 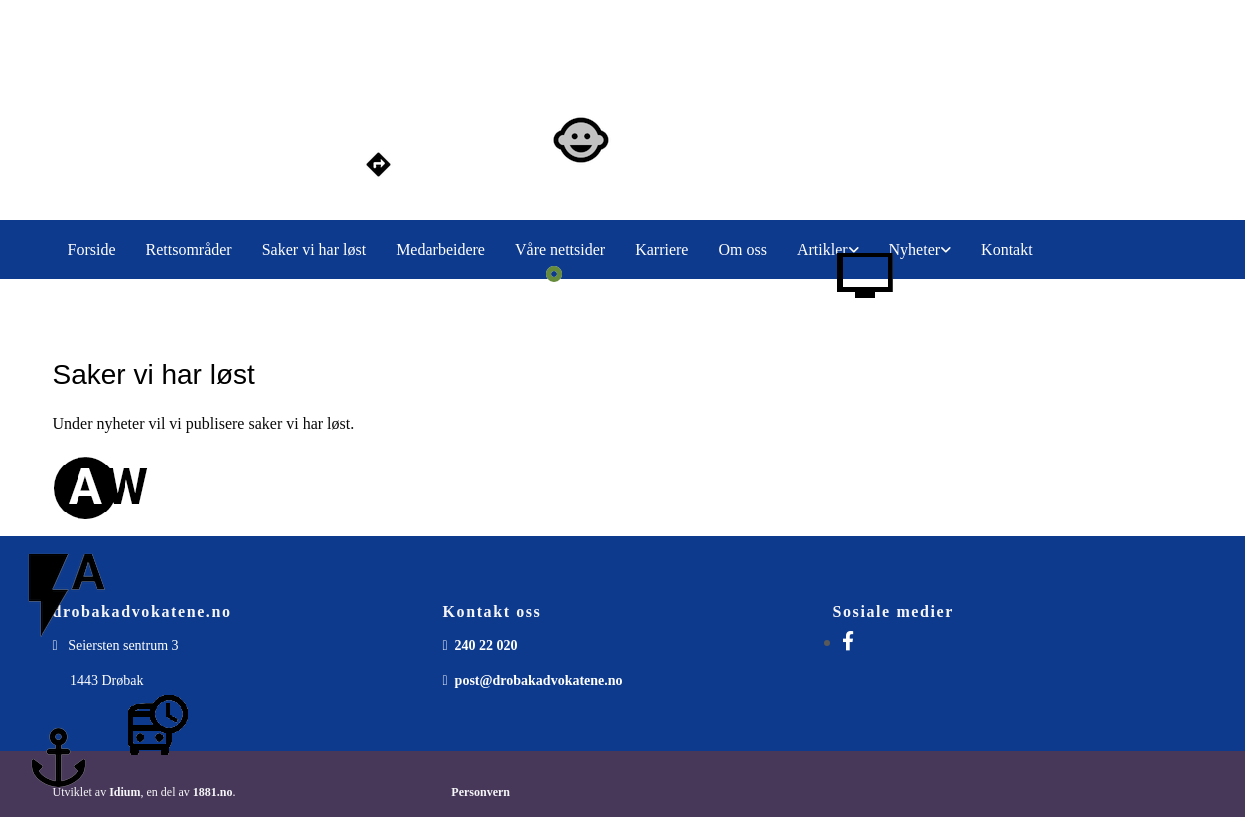 What do you see at coordinates (158, 725) in the screenshot?
I see `view bus or transit departure times` at bounding box center [158, 725].